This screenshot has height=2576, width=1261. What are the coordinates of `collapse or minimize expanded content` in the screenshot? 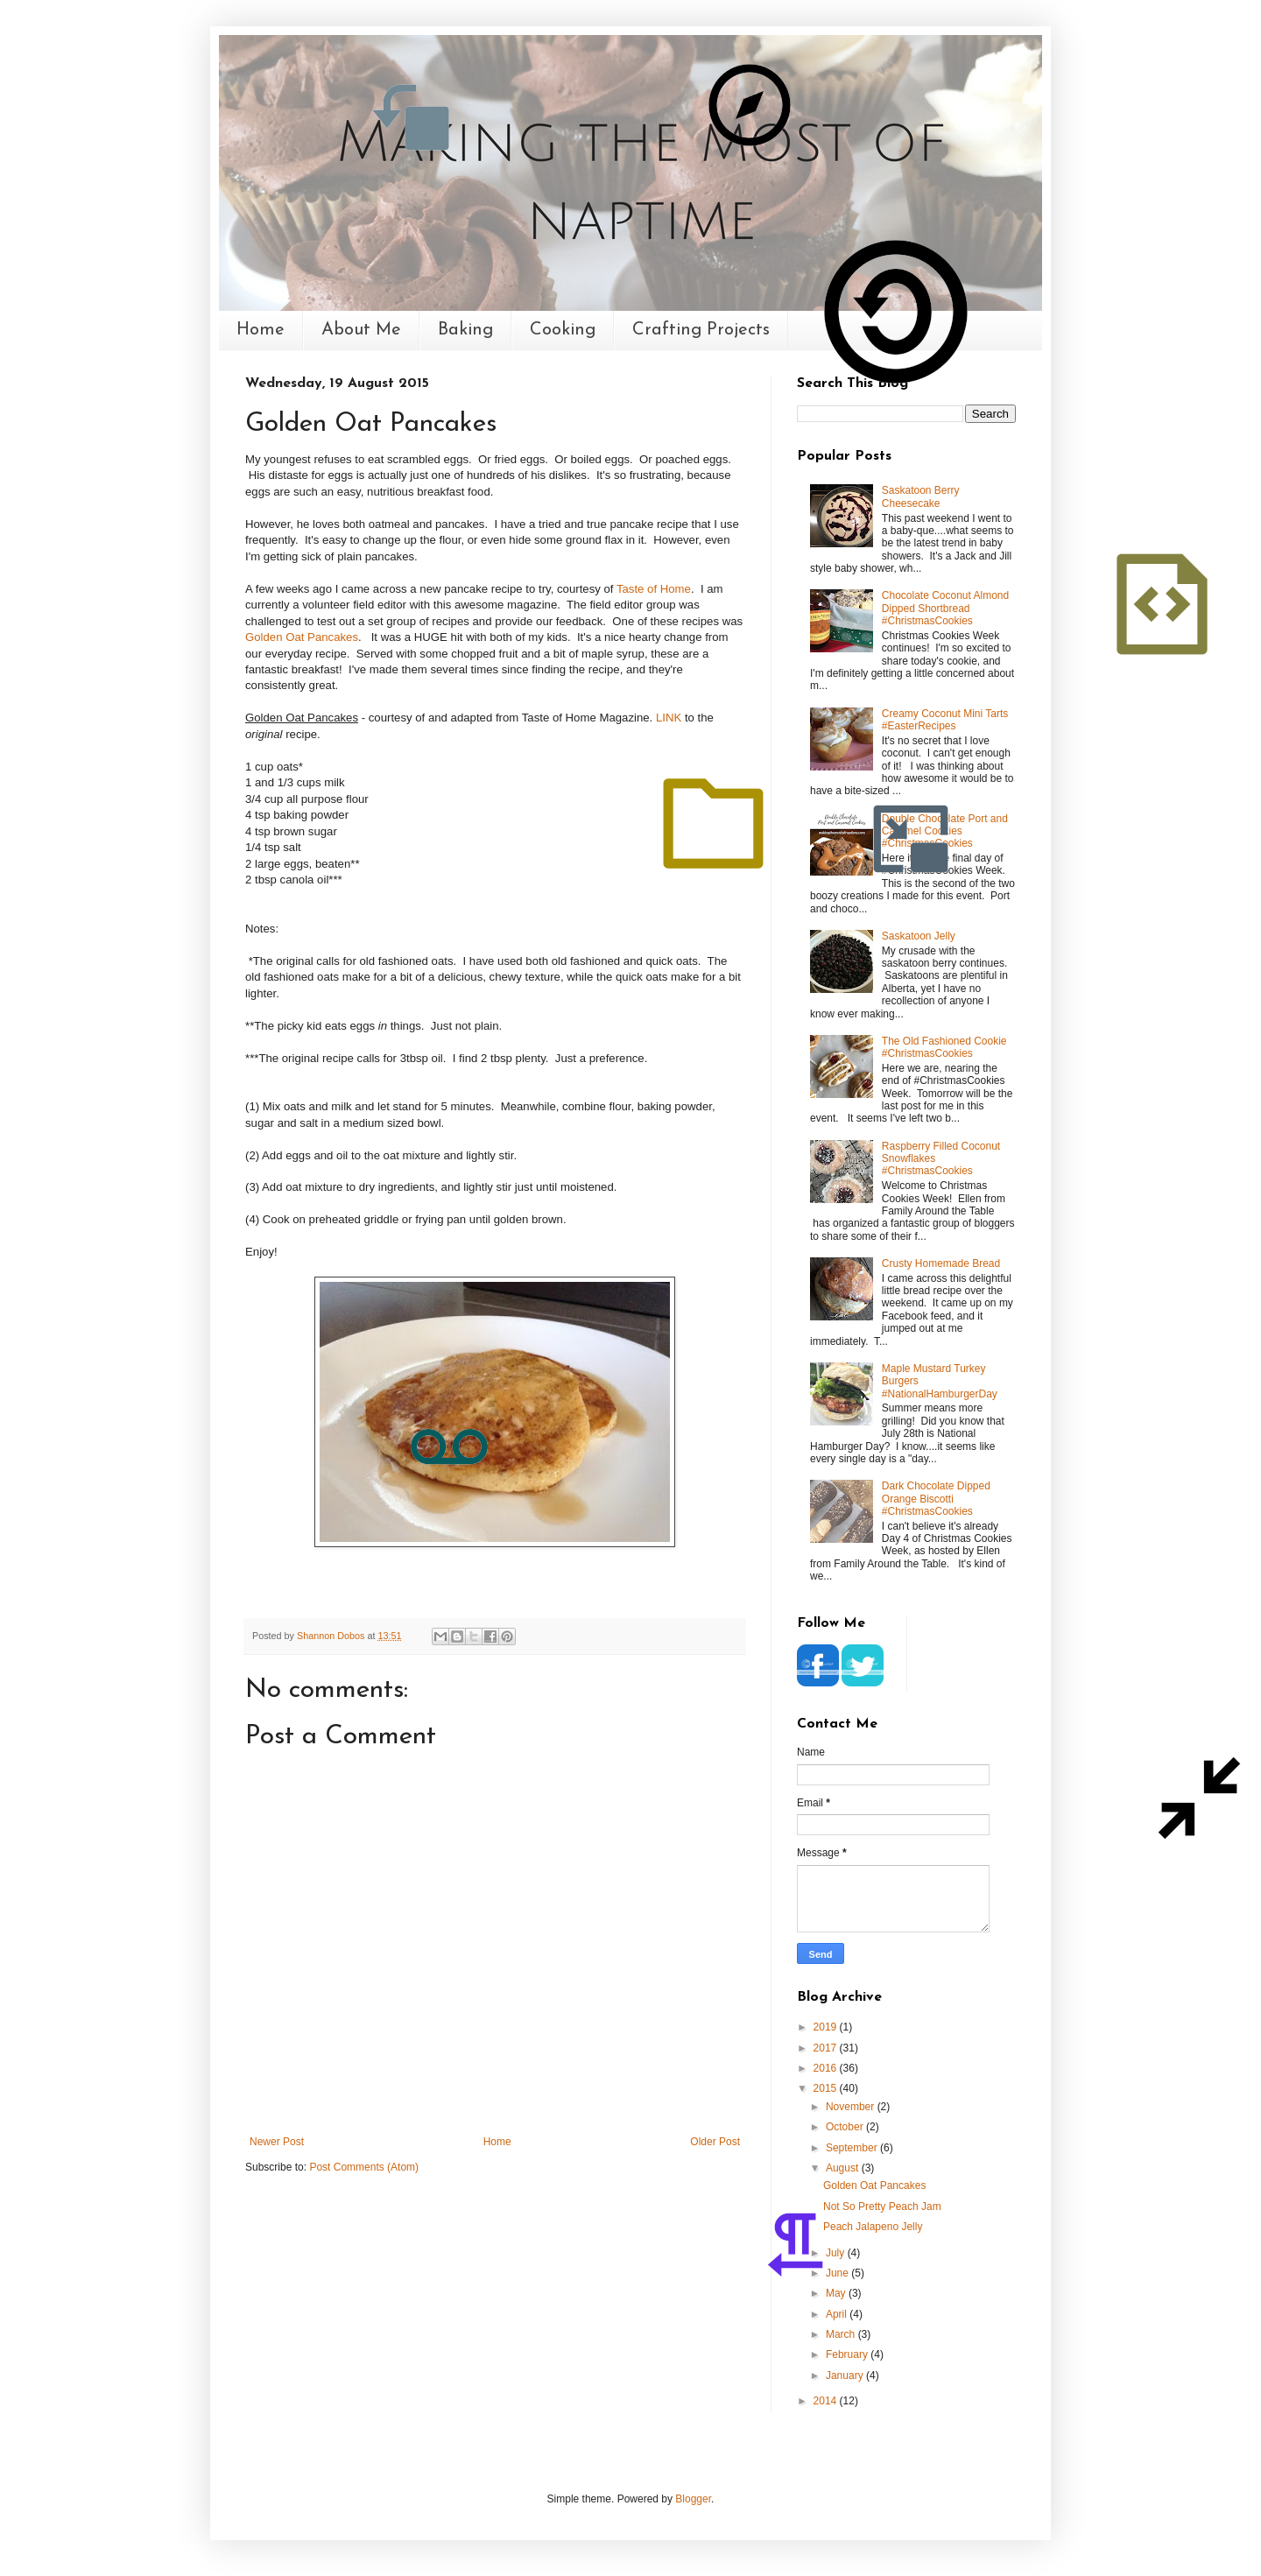 It's located at (1199, 1798).